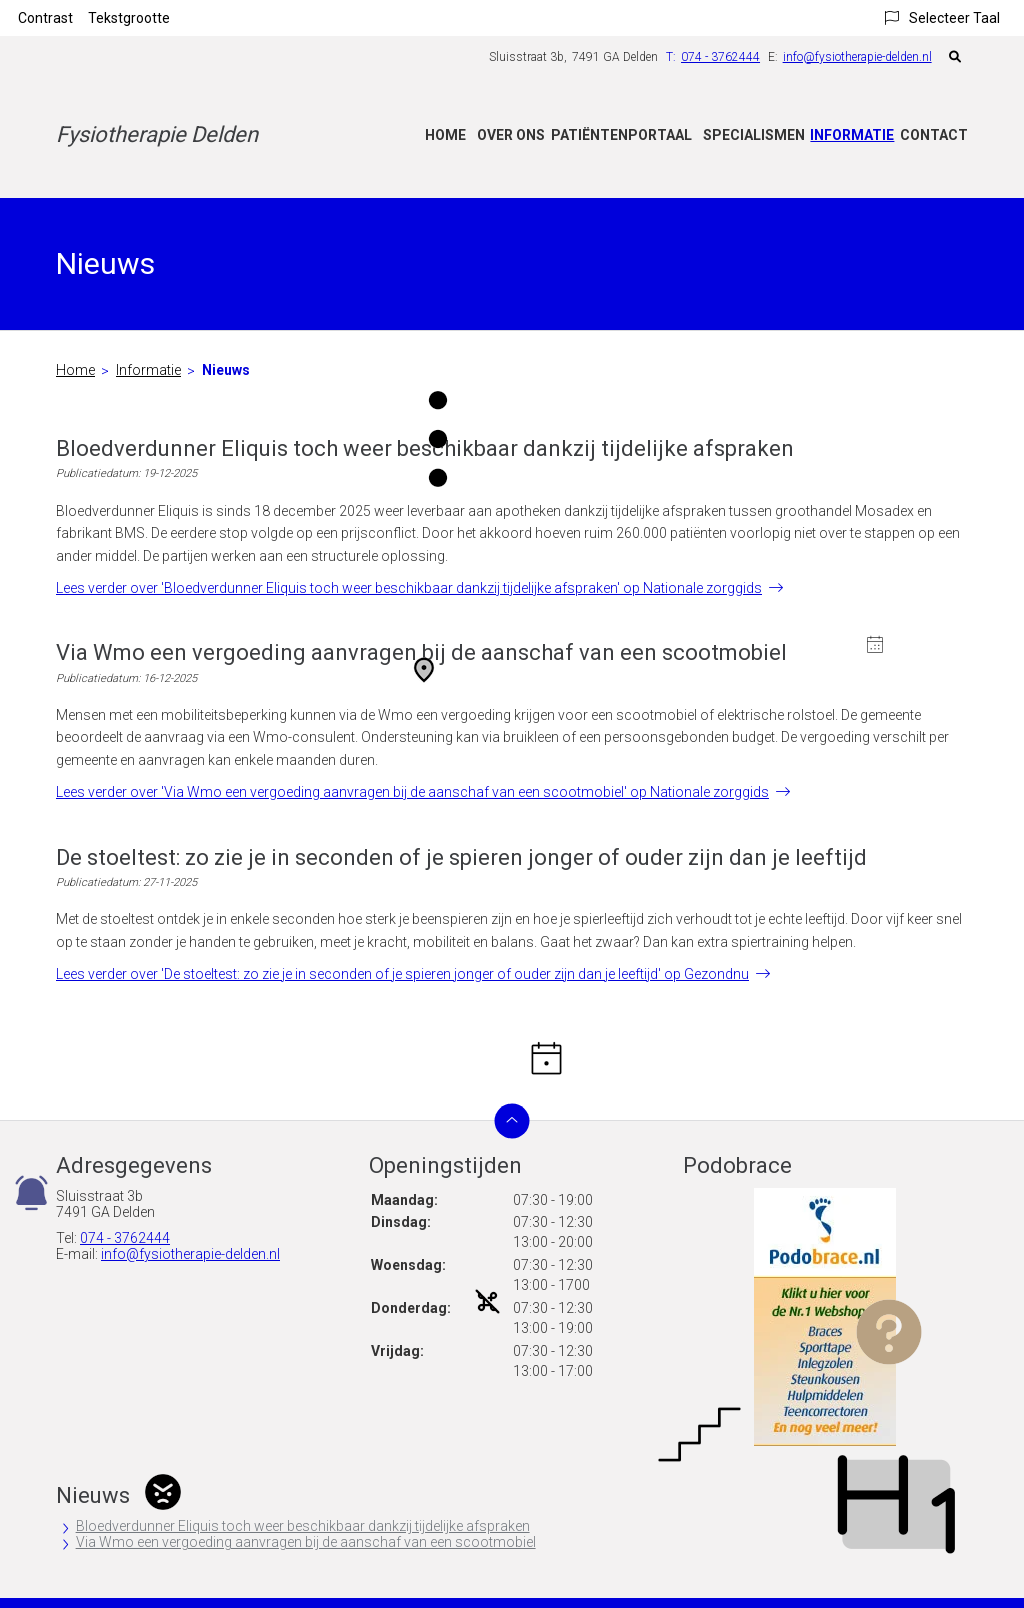  I want to click on indicate angry or frustrated reaction, so click(163, 1492).